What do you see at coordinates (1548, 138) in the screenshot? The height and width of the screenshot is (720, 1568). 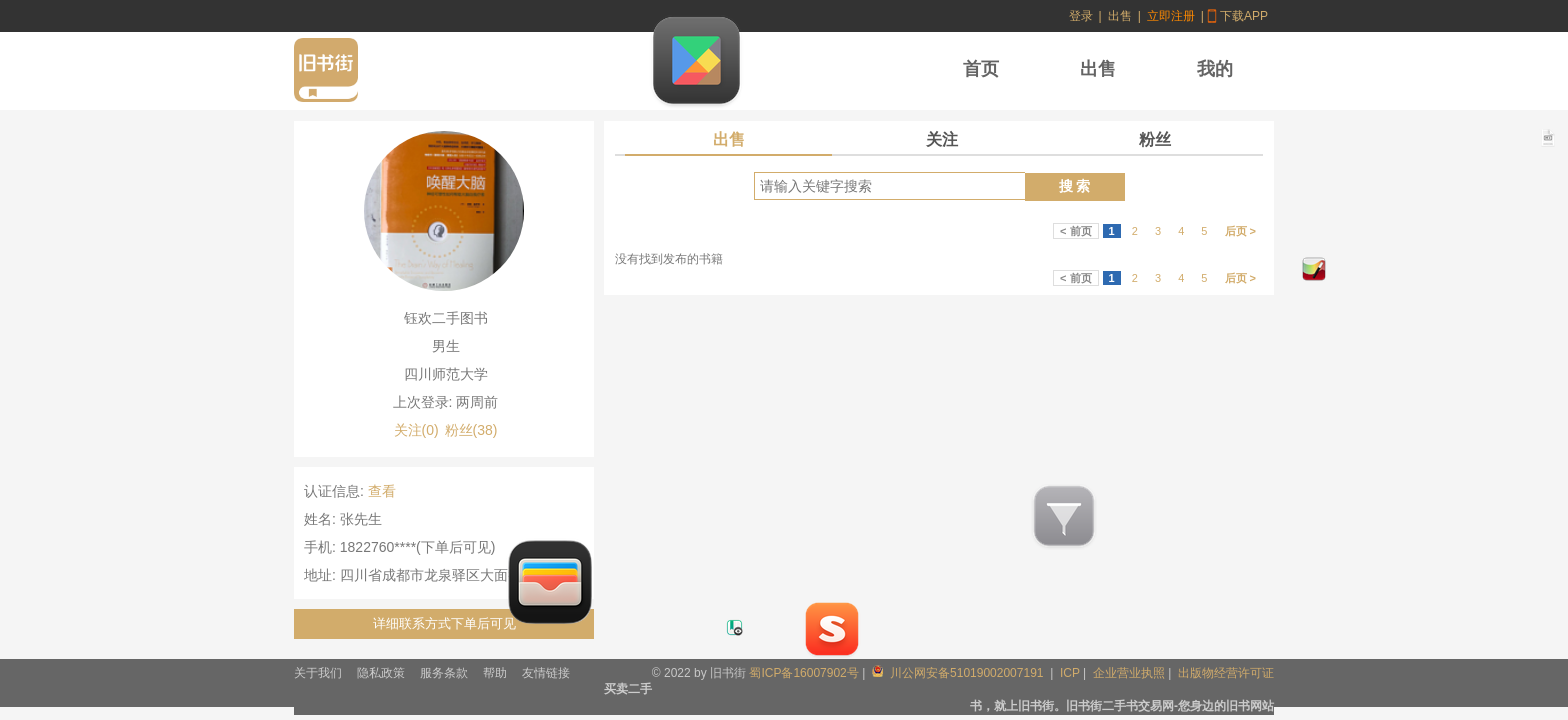 I see `a markdown text file` at bounding box center [1548, 138].